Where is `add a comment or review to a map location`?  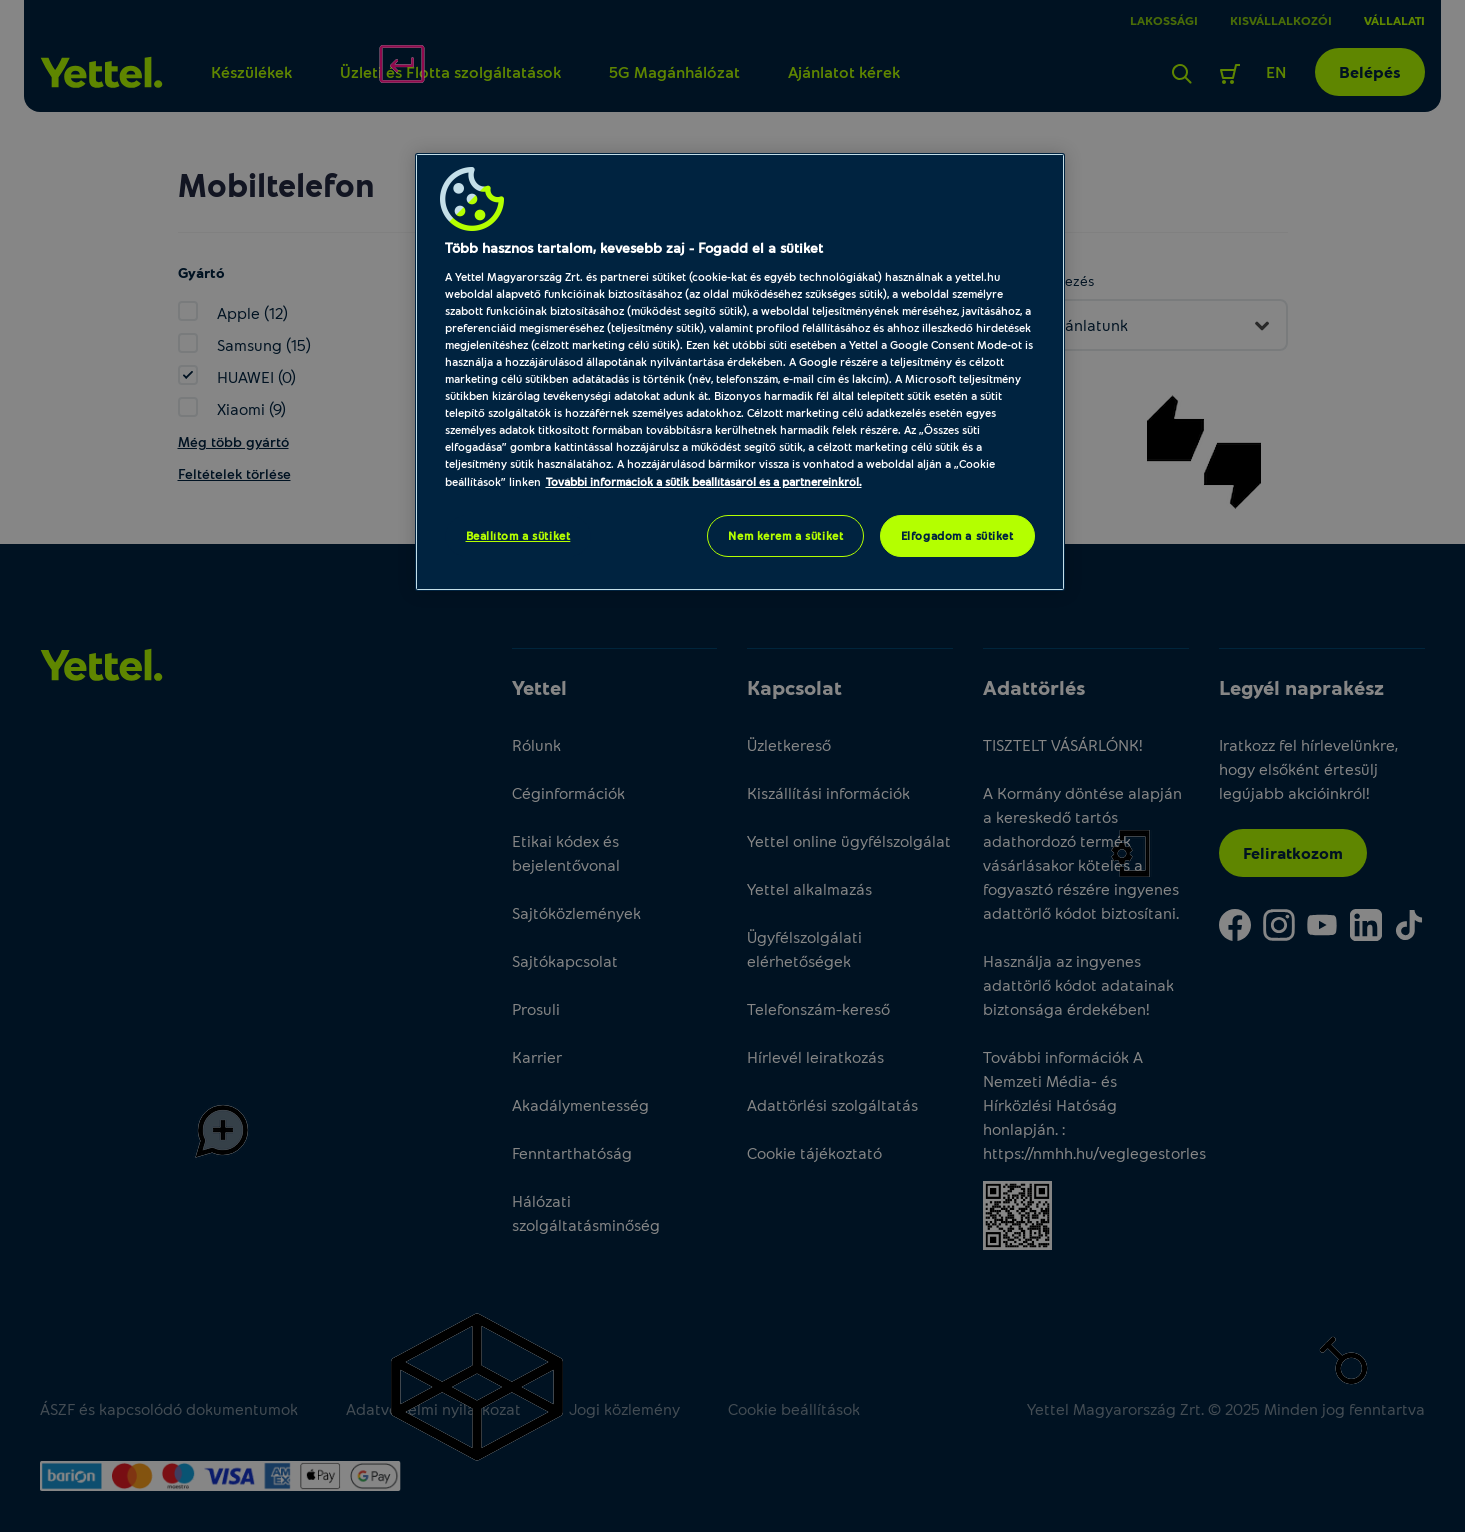 add a comment or review to a map location is located at coordinates (223, 1130).